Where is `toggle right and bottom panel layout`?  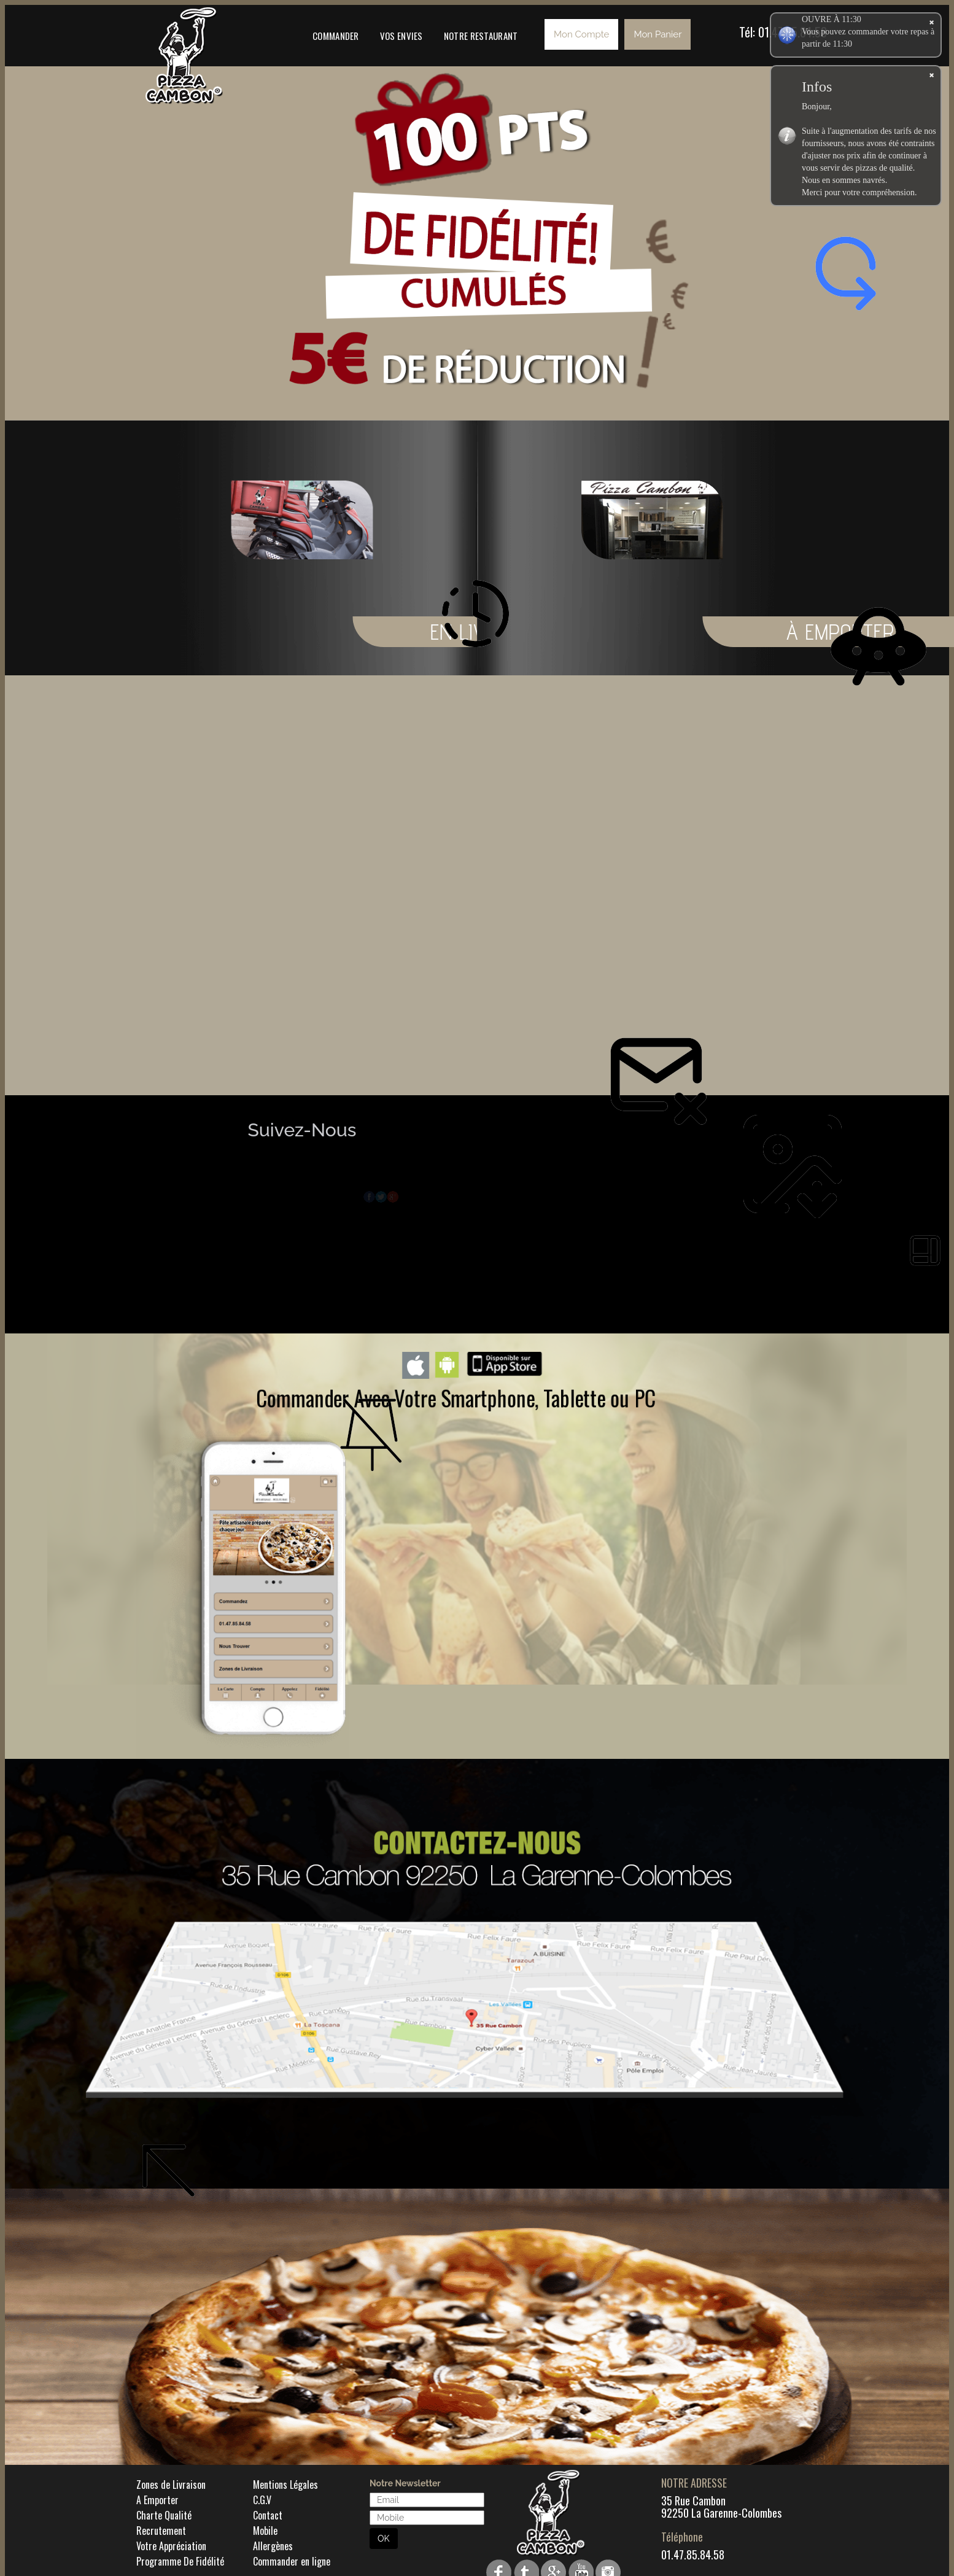
toggle right and bottom panel layout is located at coordinates (925, 1251).